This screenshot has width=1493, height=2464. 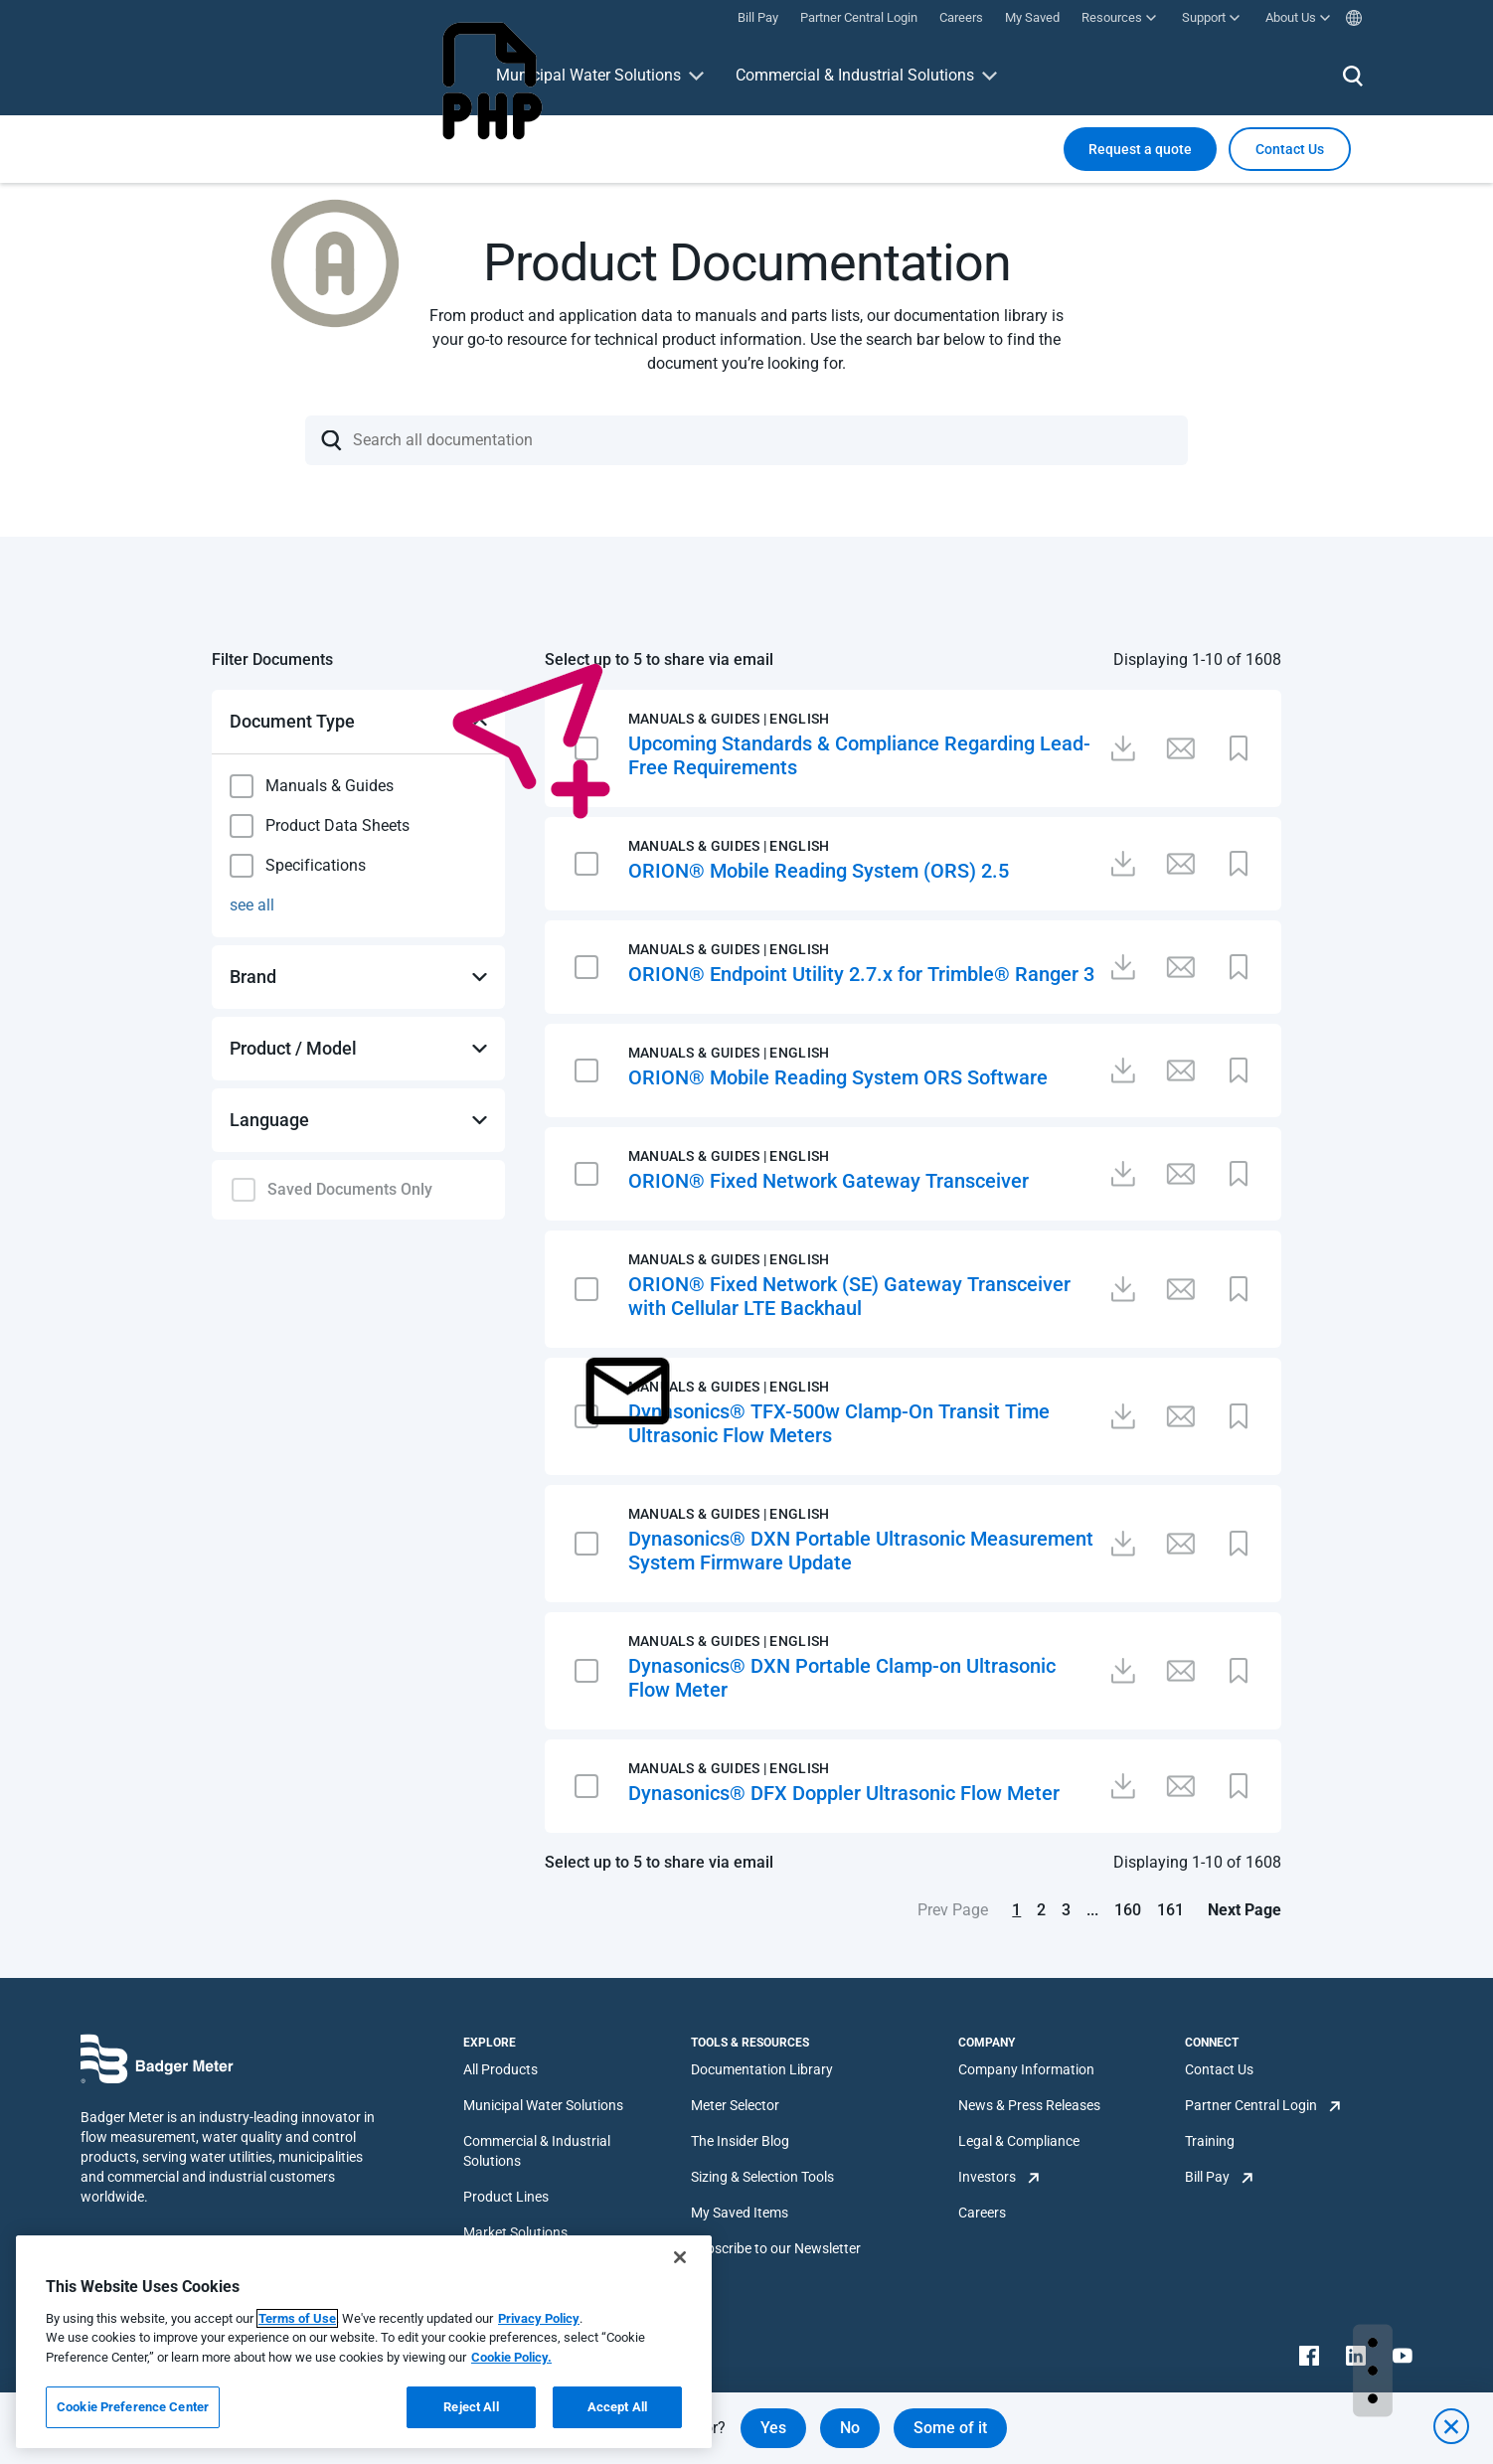 I want to click on indicates a PHP file type, so click(x=489, y=81).